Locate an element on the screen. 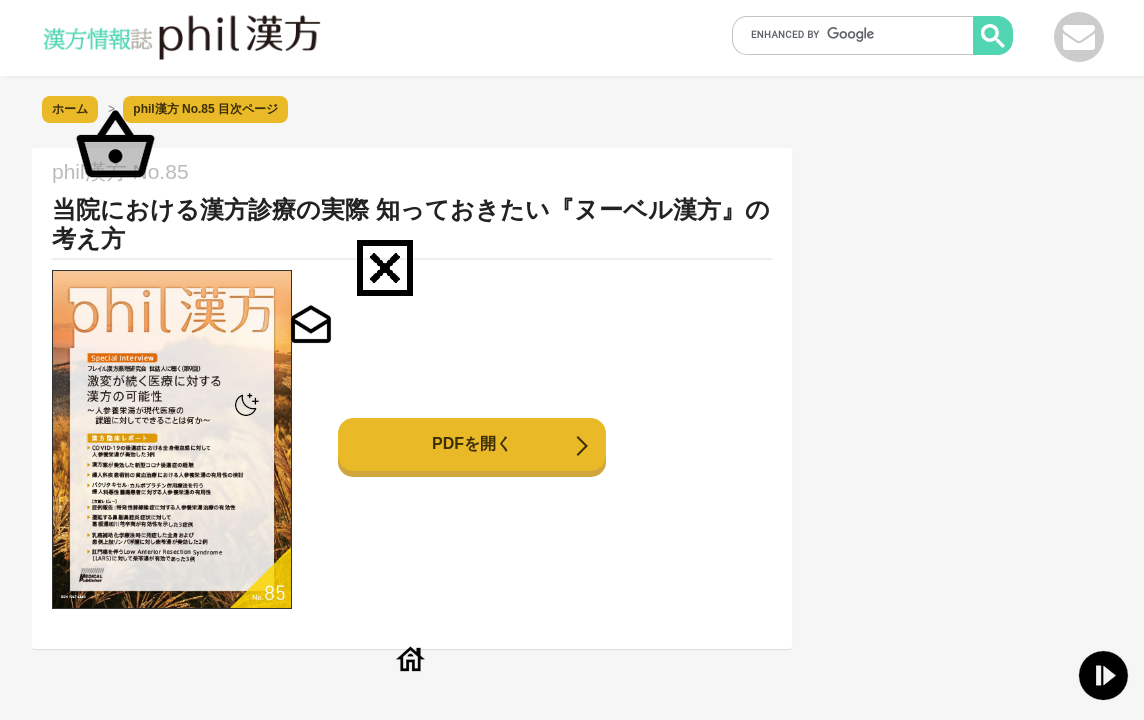  toggle dark mode or night theme is located at coordinates (246, 405).